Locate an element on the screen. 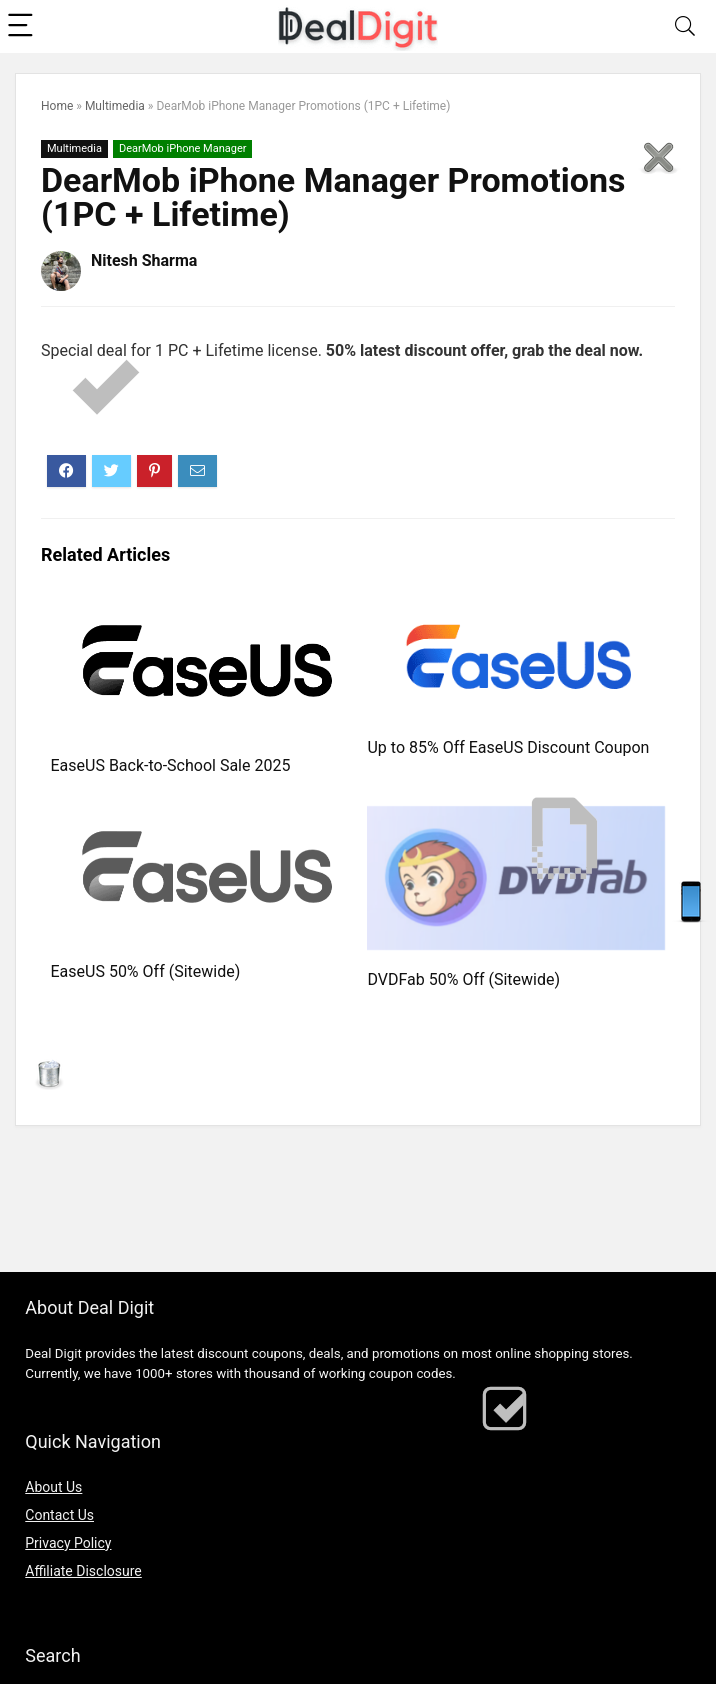 The image size is (716, 1684). close the current window is located at coordinates (658, 158).